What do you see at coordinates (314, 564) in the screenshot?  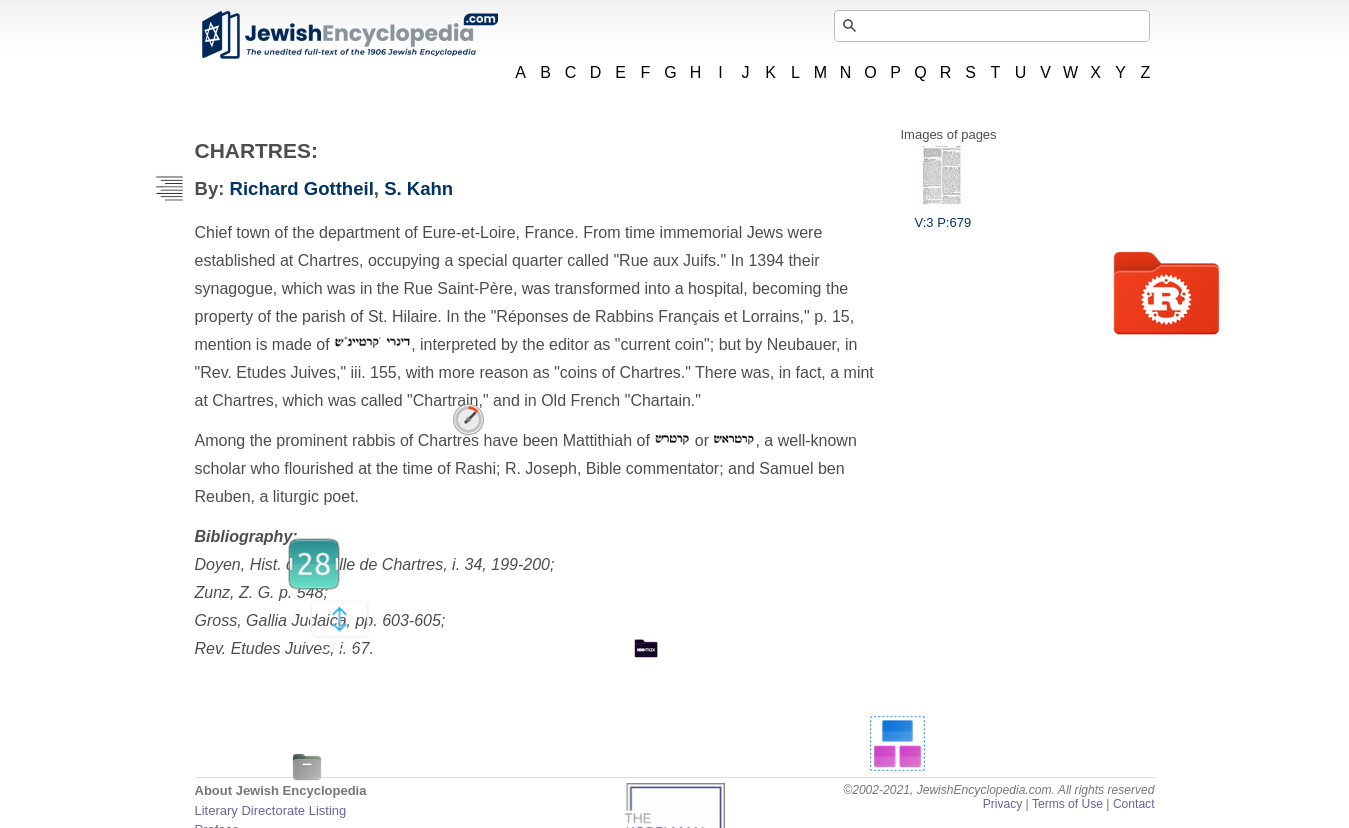 I see `open the office calendar app` at bounding box center [314, 564].